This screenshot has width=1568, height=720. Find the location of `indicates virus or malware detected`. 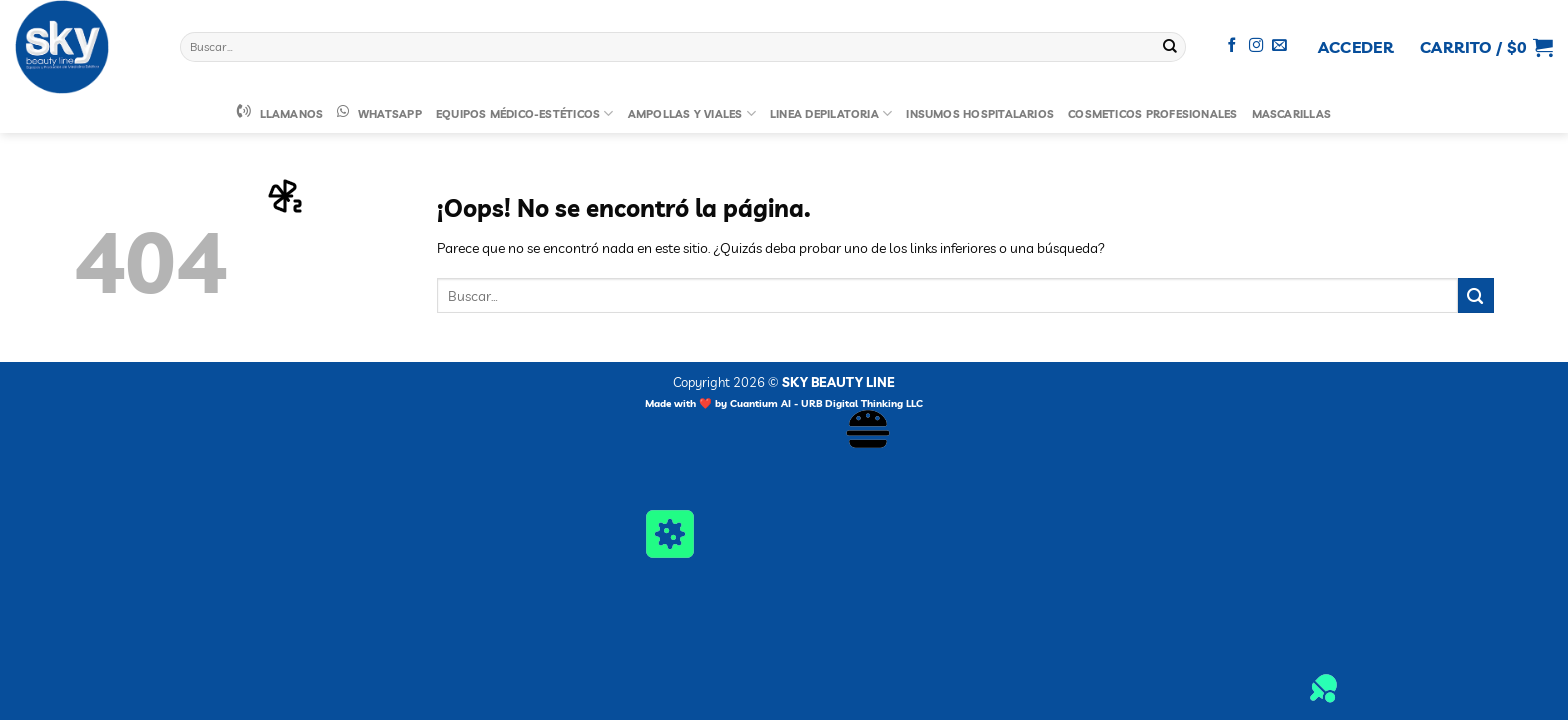

indicates virus or malware detected is located at coordinates (670, 534).